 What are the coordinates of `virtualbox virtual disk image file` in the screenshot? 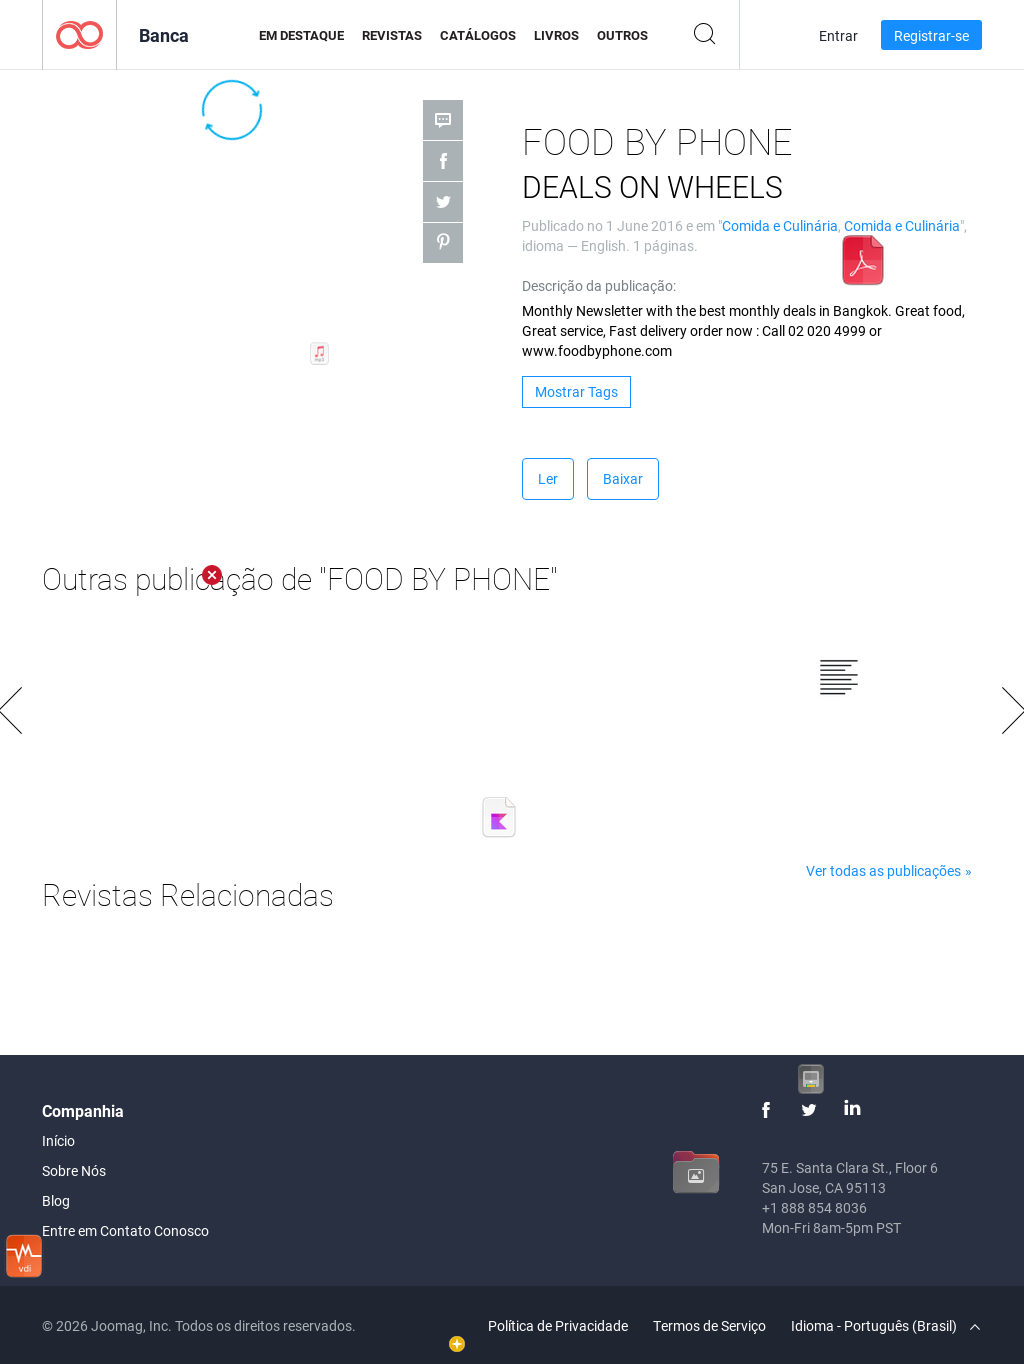 It's located at (24, 1256).